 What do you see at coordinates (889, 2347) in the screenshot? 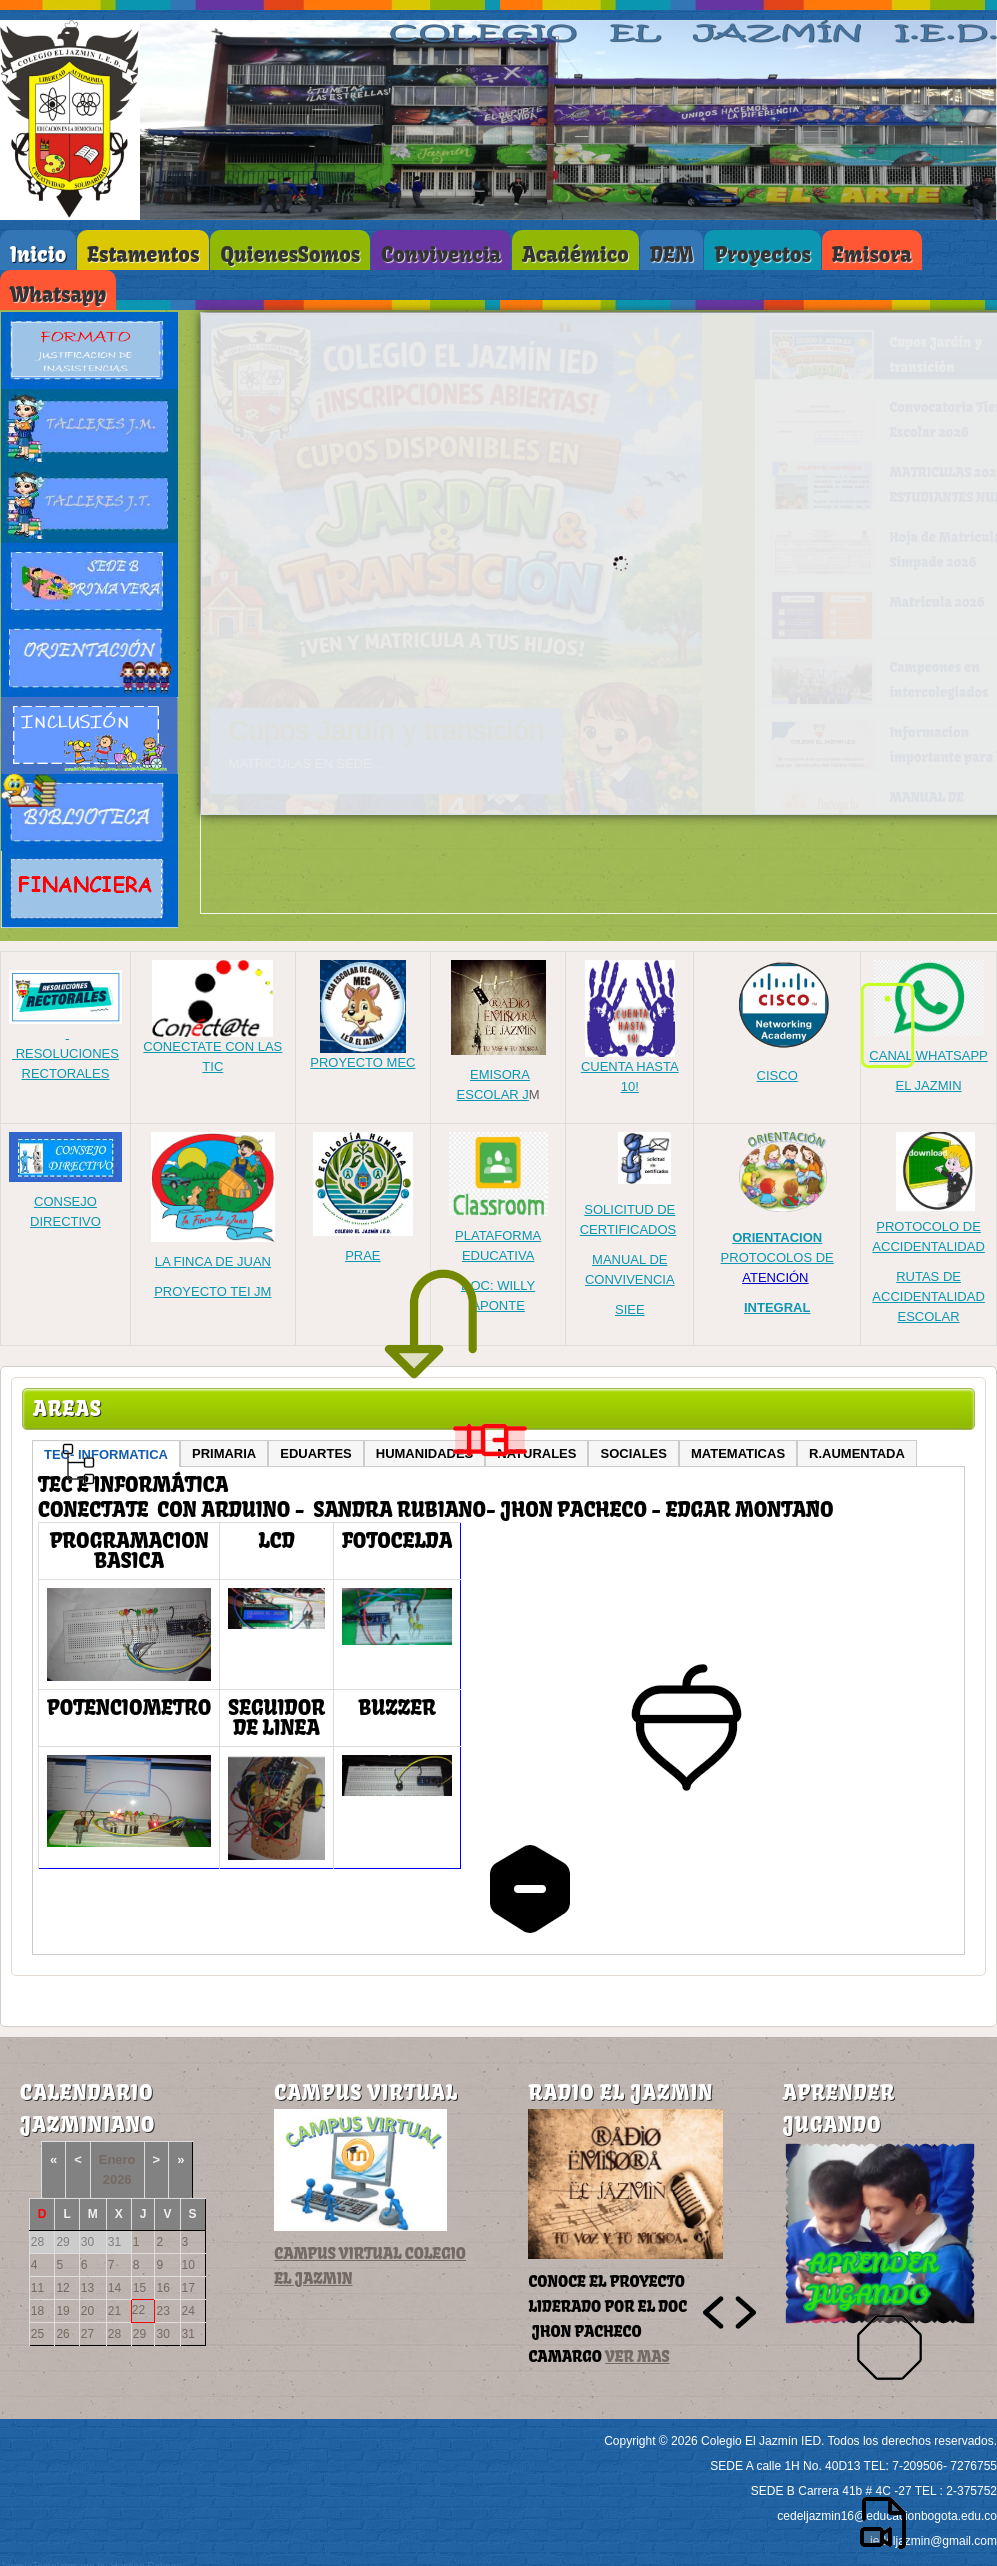
I see `stop or warning indicator` at bounding box center [889, 2347].